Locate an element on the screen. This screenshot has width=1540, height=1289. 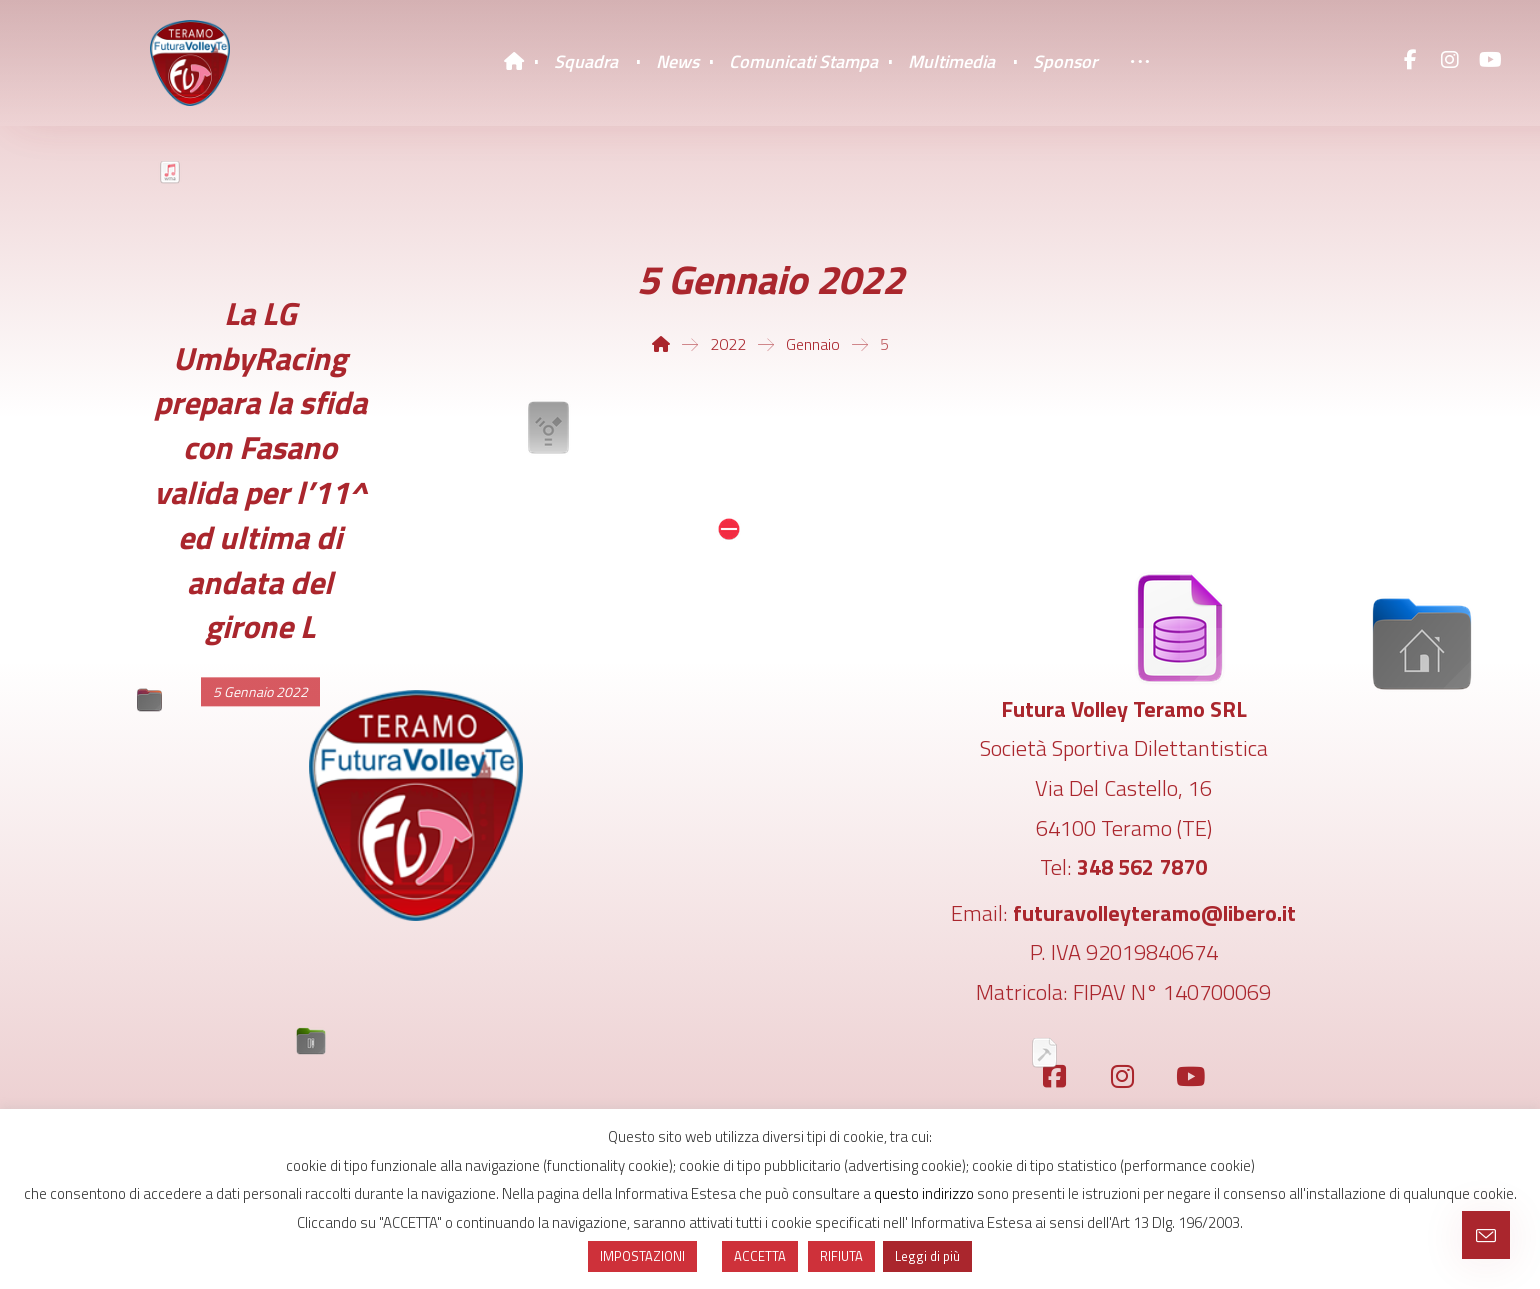
libreoffice base database template file is located at coordinates (1180, 628).